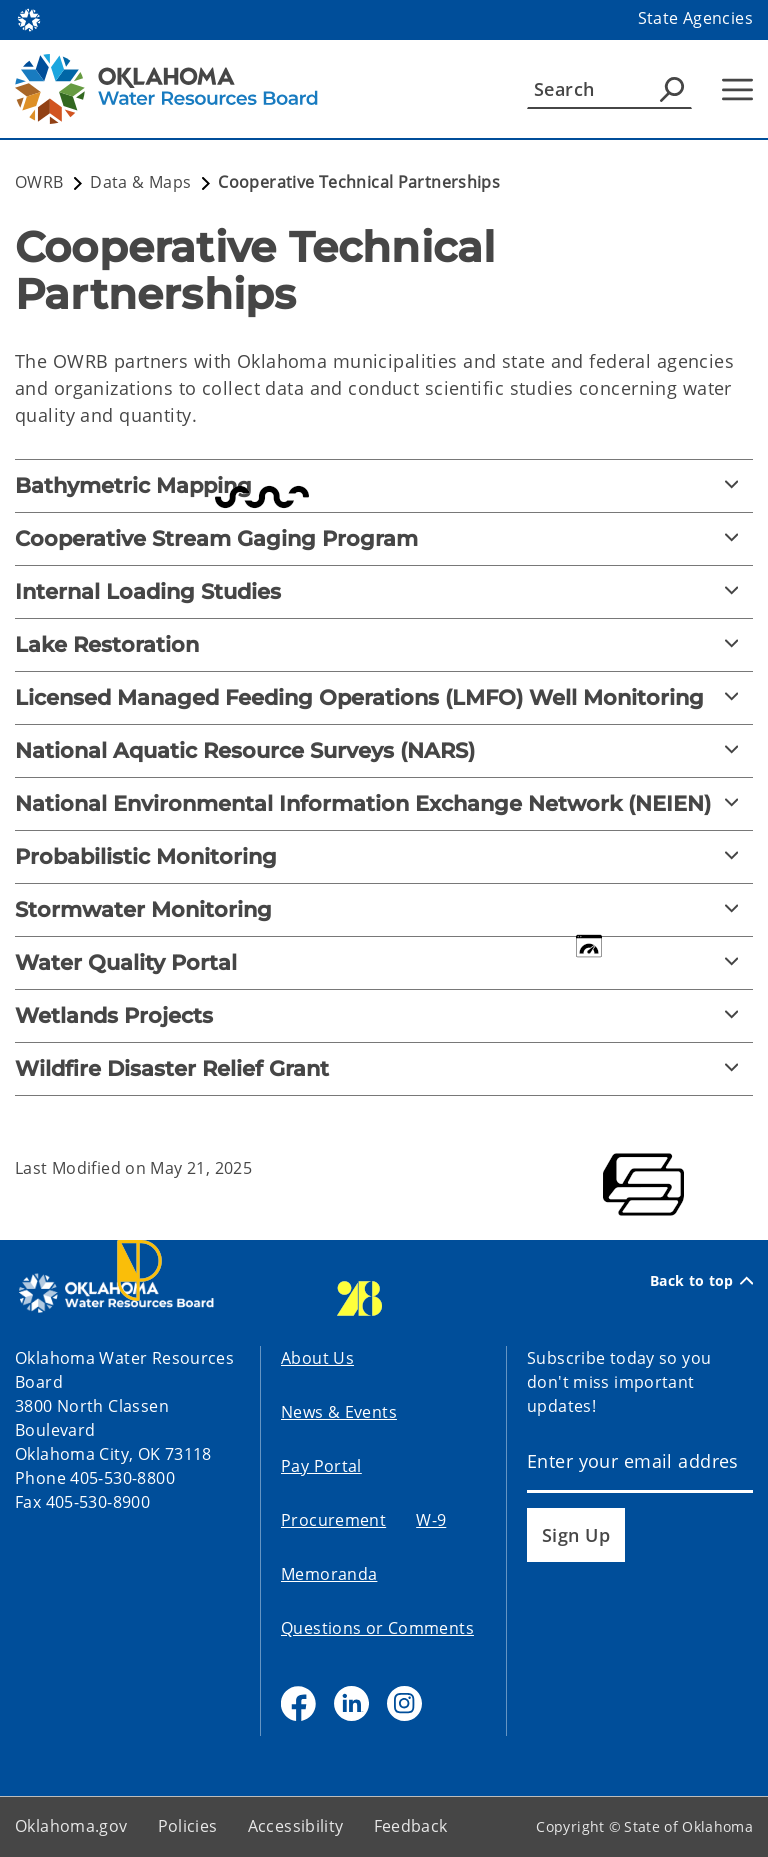  What do you see at coordinates (359, 1298) in the screenshot?
I see `open Google Fonts website or service` at bounding box center [359, 1298].